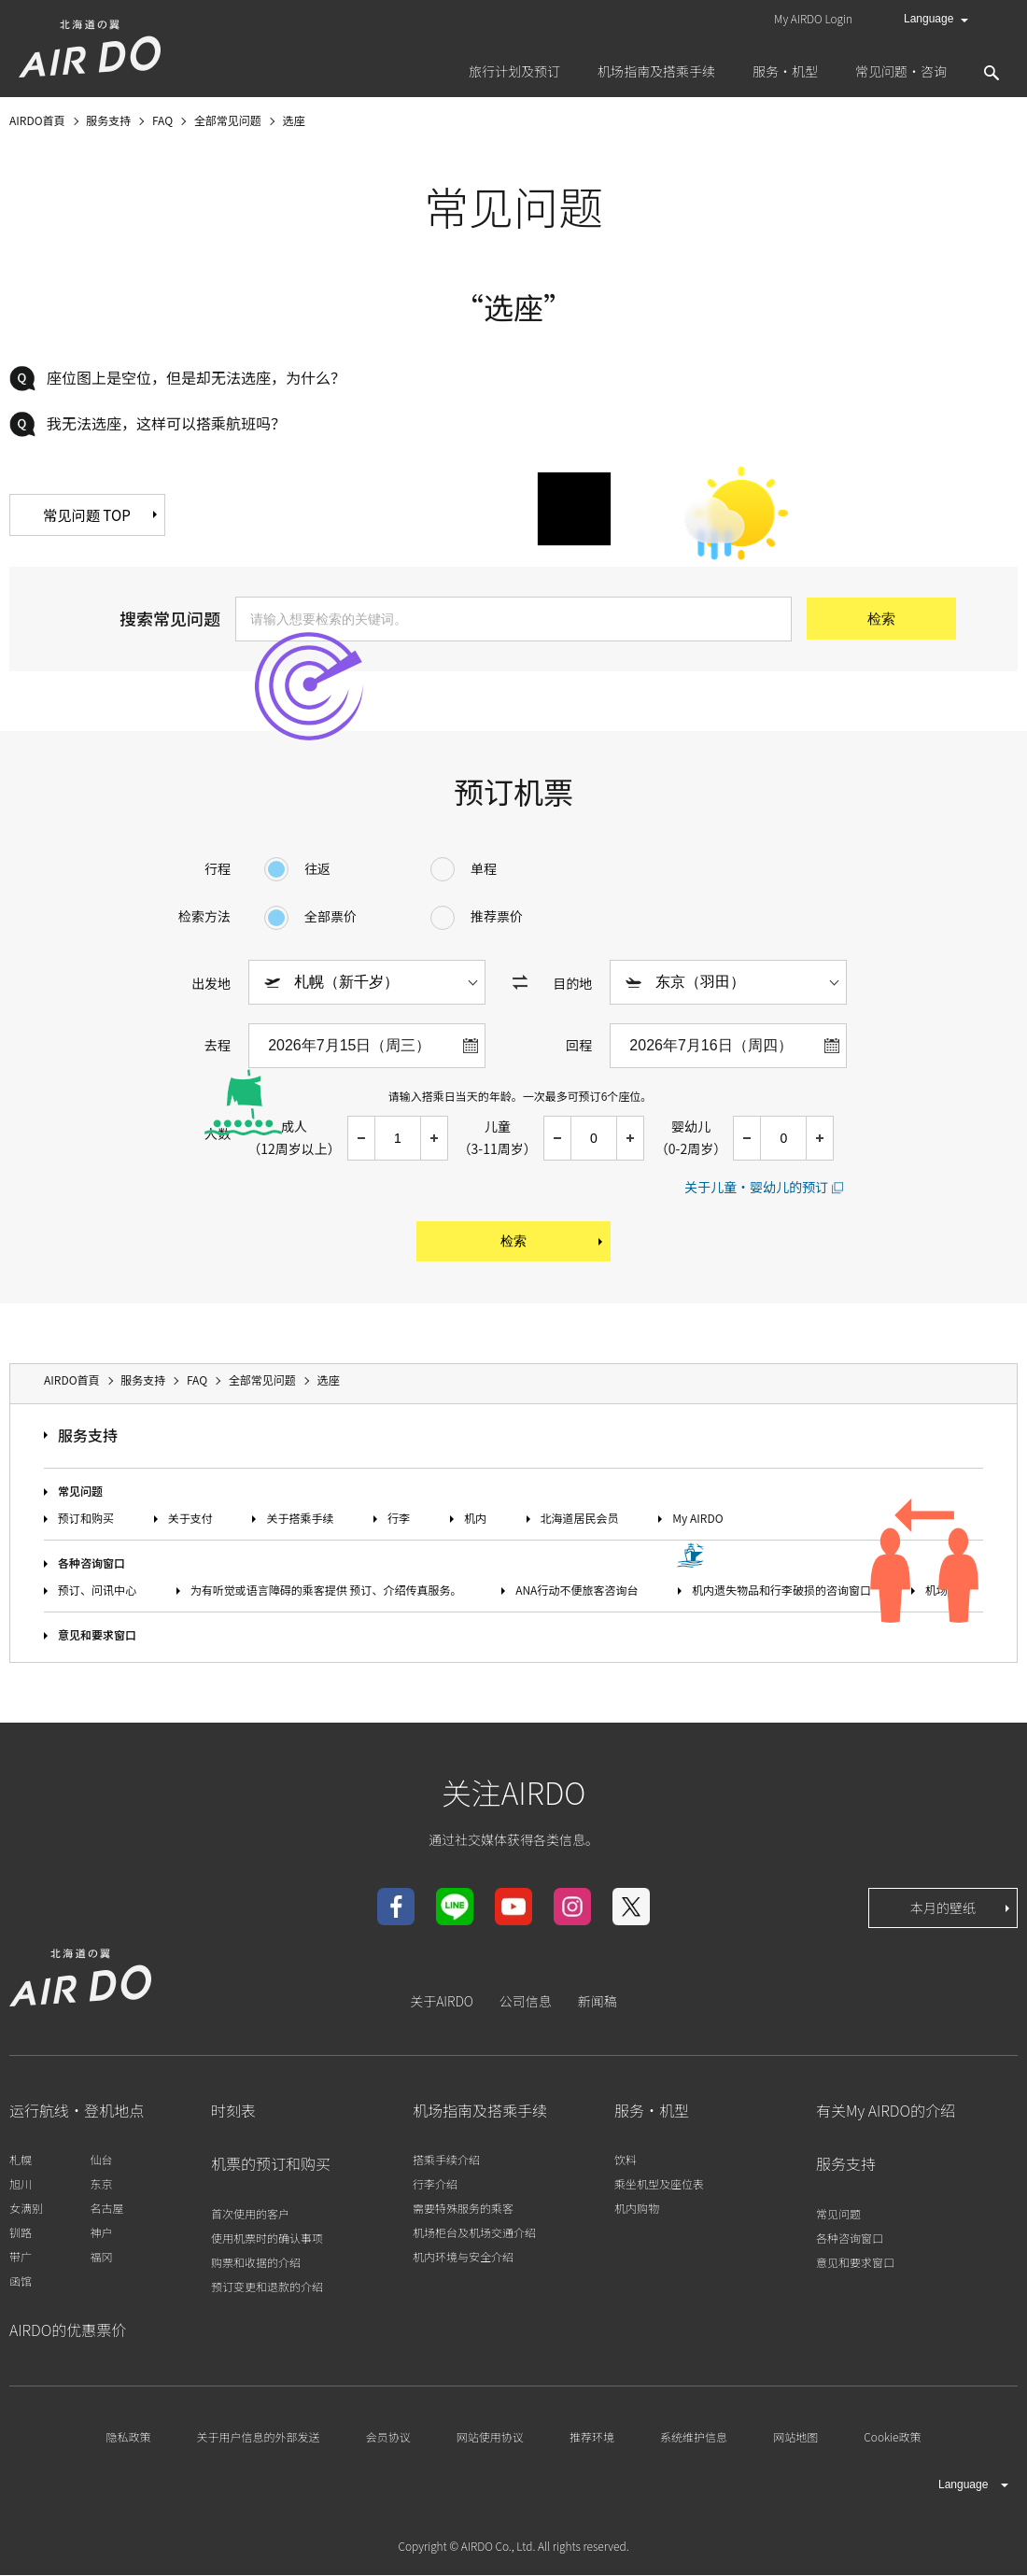 Image resolution: width=1027 pixels, height=2576 pixels. What do you see at coordinates (309, 686) in the screenshot?
I see `scan for nearby objects or enemies` at bounding box center [309, 686].